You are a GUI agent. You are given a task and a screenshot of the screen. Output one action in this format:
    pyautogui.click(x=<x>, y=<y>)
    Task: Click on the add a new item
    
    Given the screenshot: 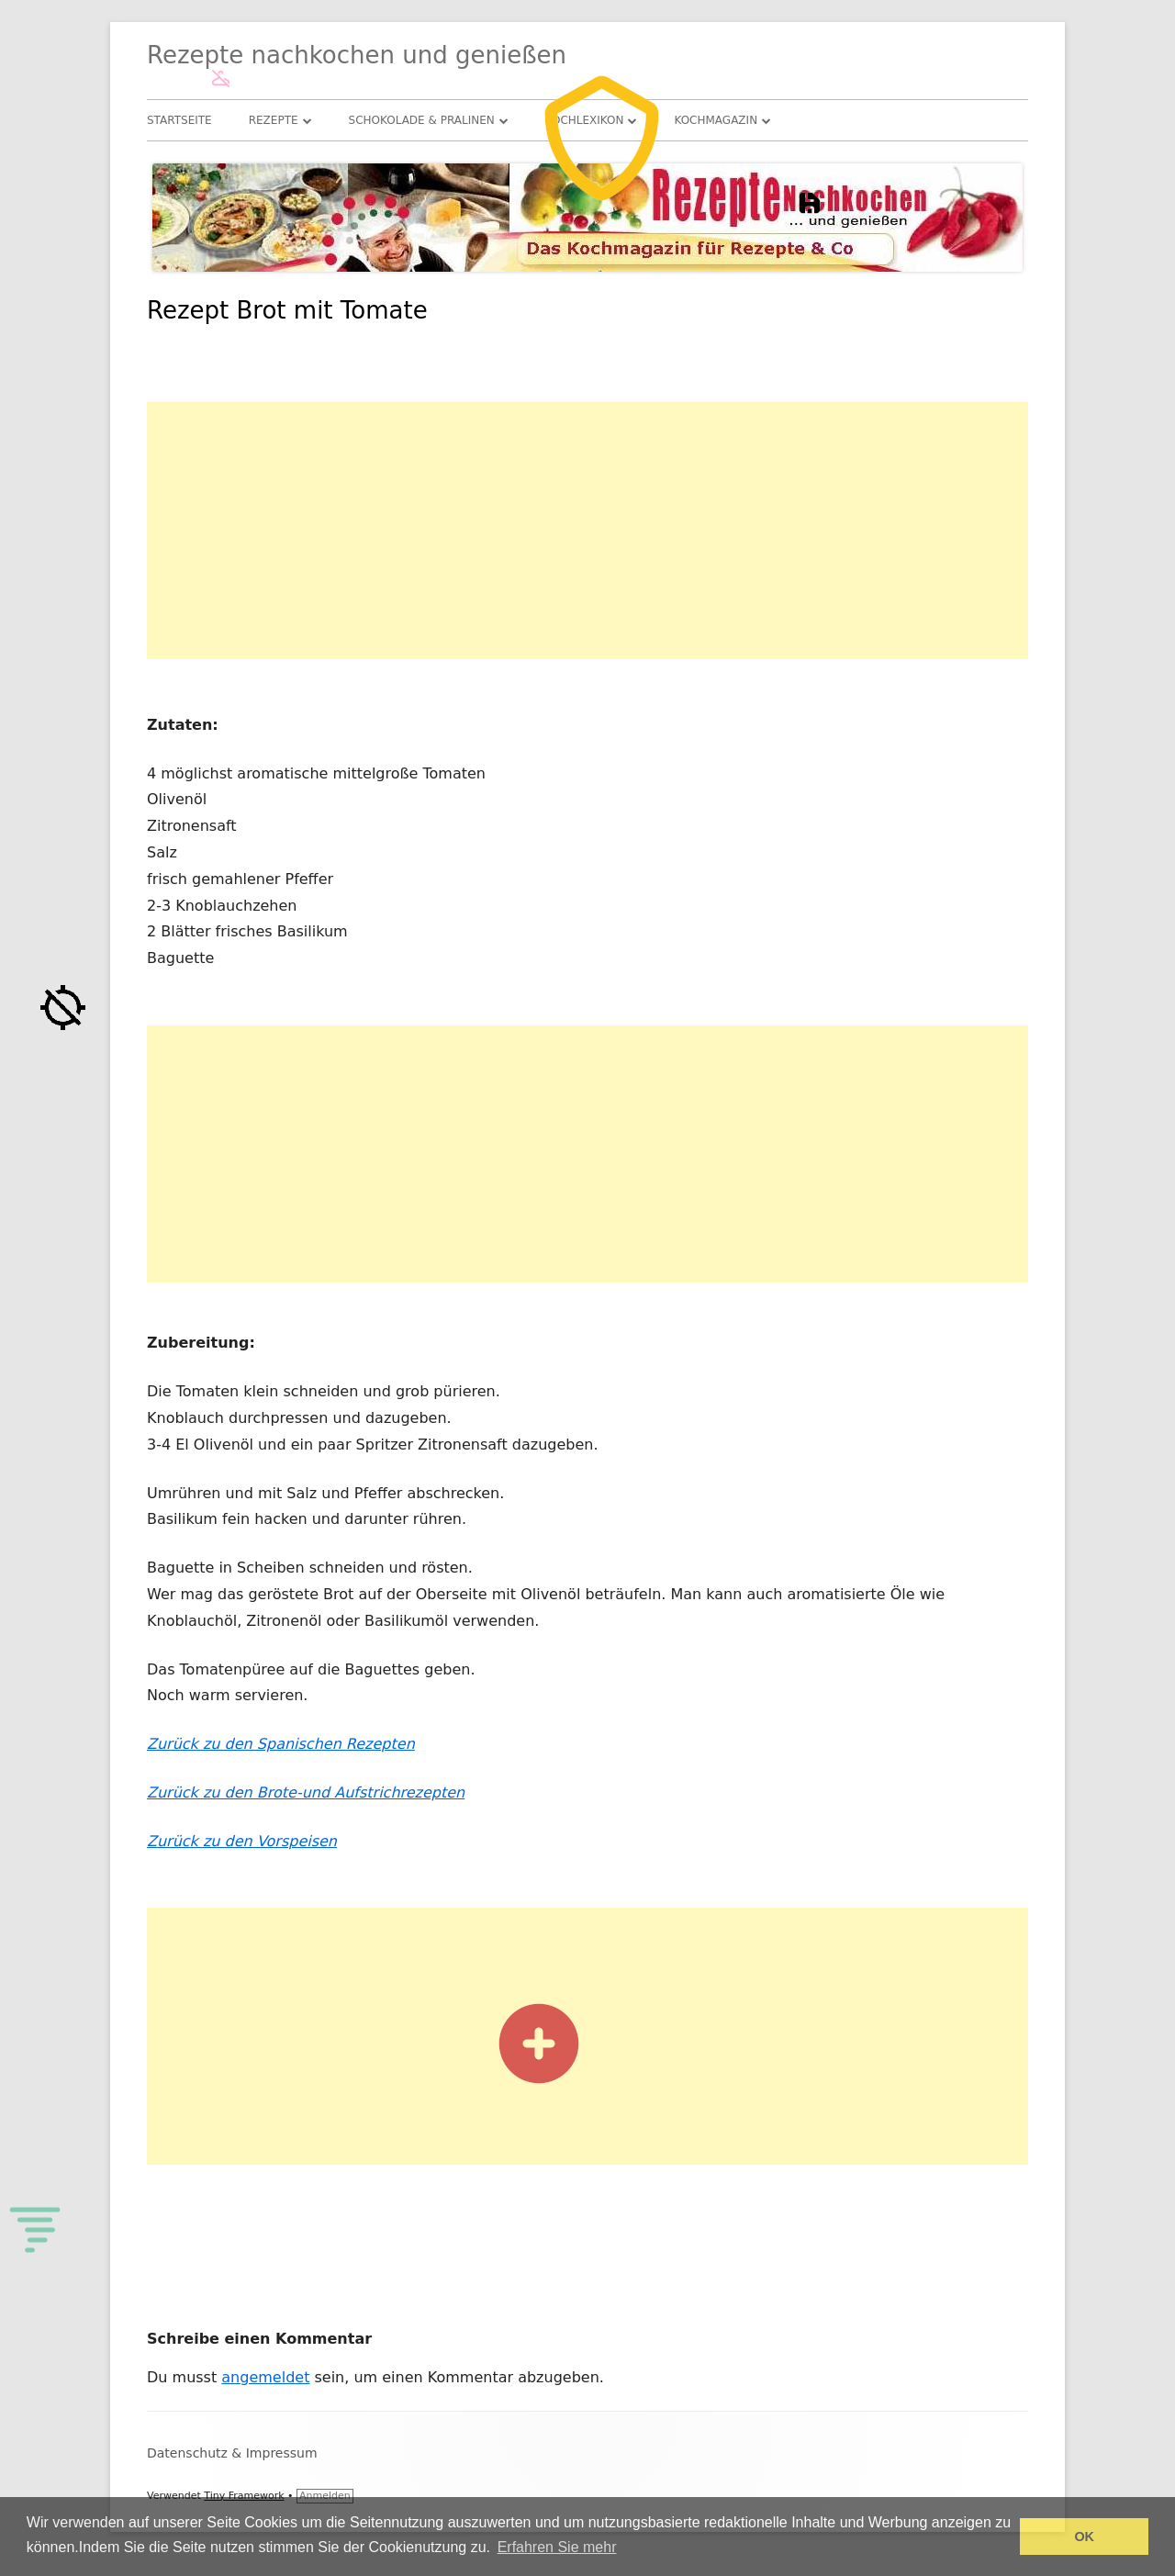 What is the action you would take?
    pyautogui.click(x=539, y=2044)
    